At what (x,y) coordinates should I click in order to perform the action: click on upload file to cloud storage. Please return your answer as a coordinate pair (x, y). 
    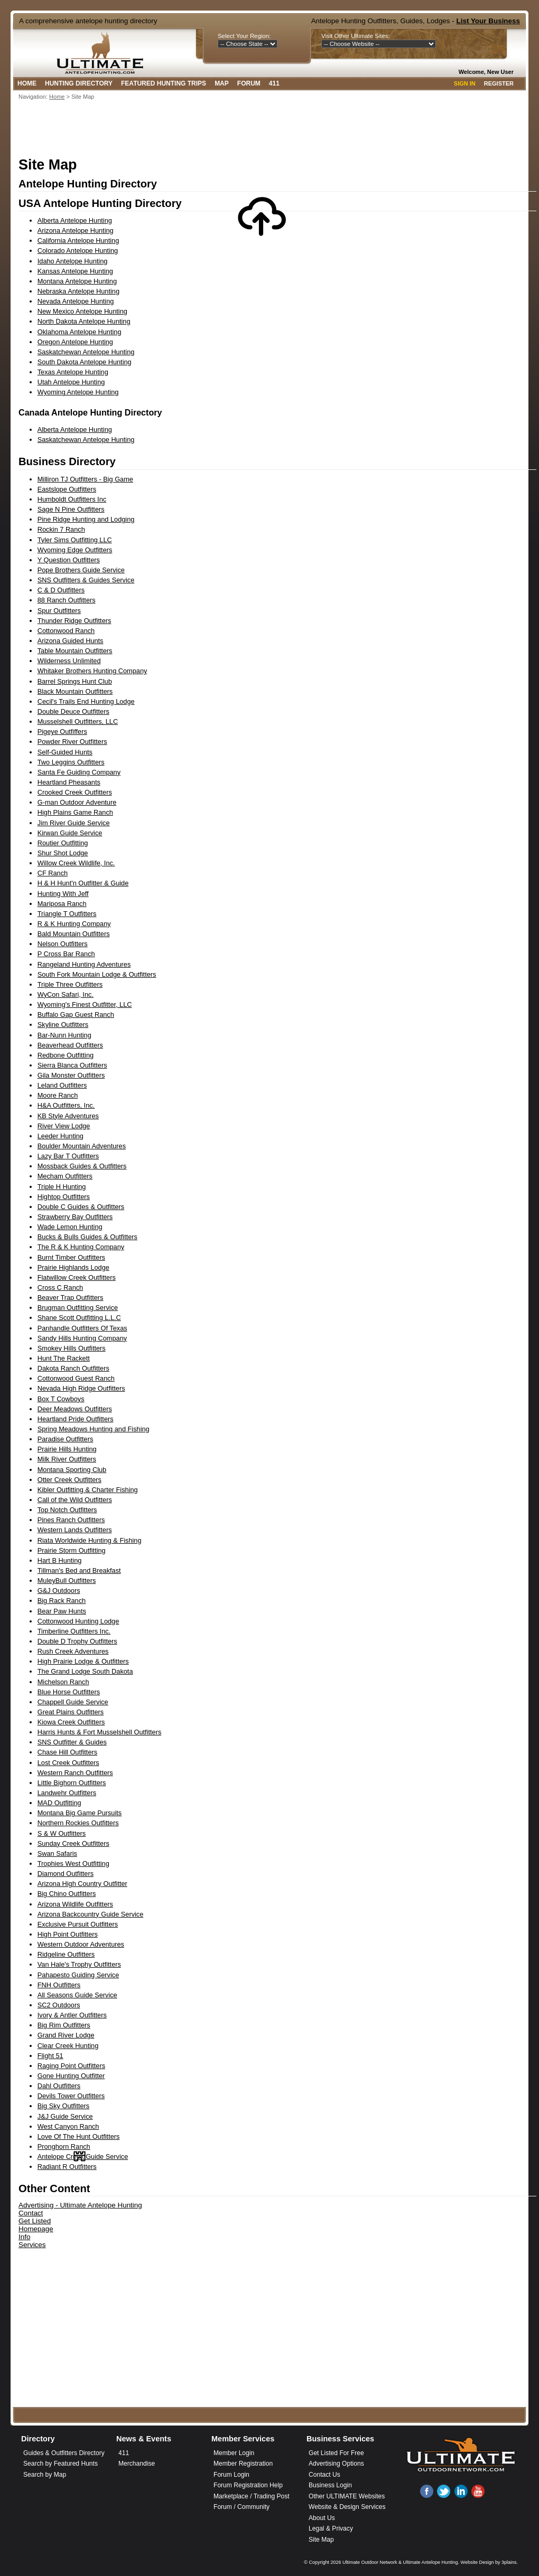
    Looking at the image, I should click on (261, 214).